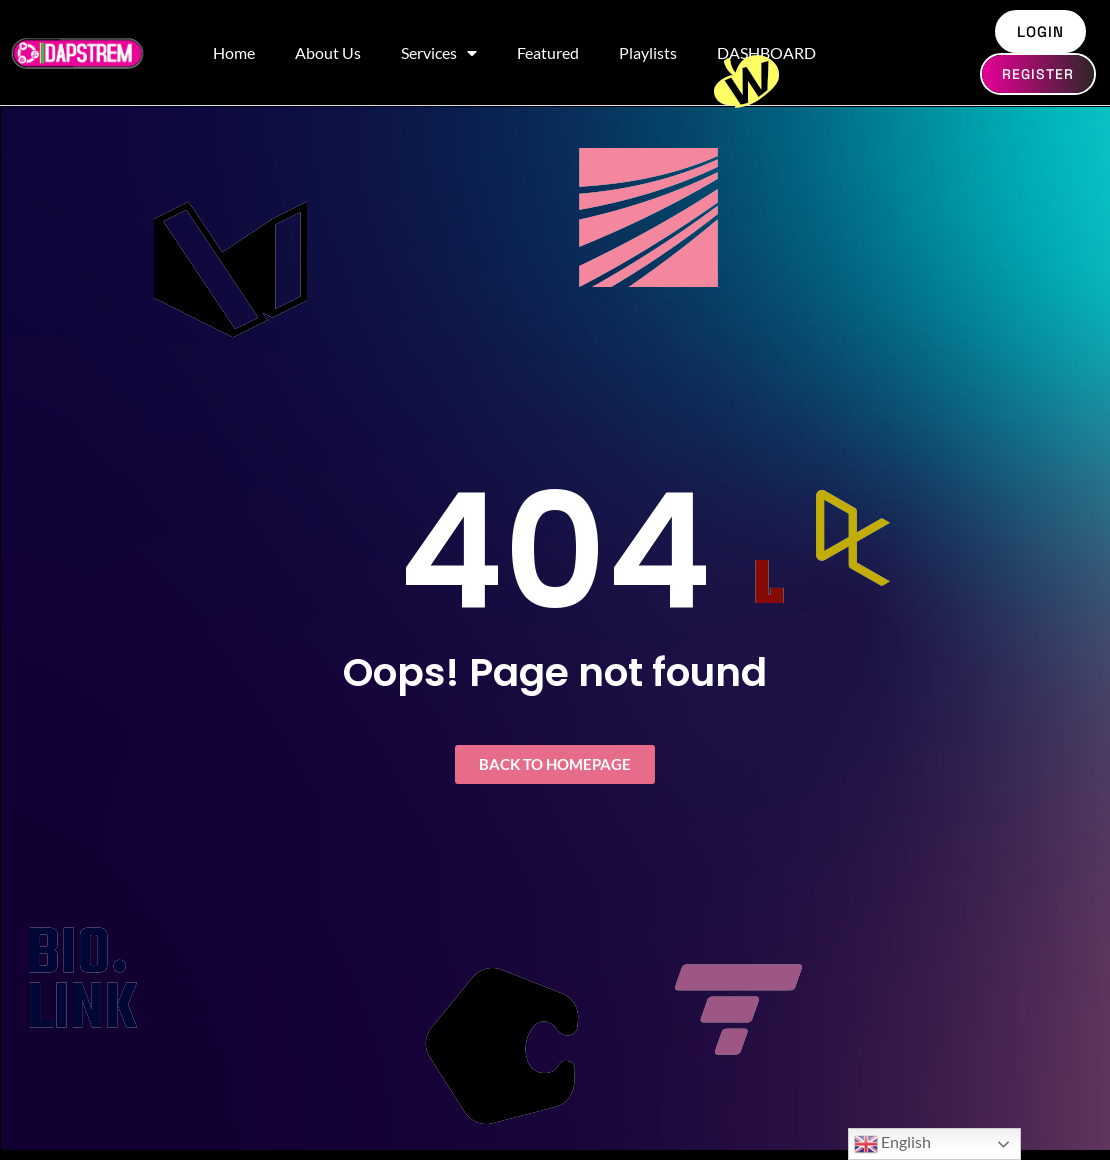  Describe the element at coordinates (738, 1009) in the screenshot. I see `taipy brand logo` at that location.